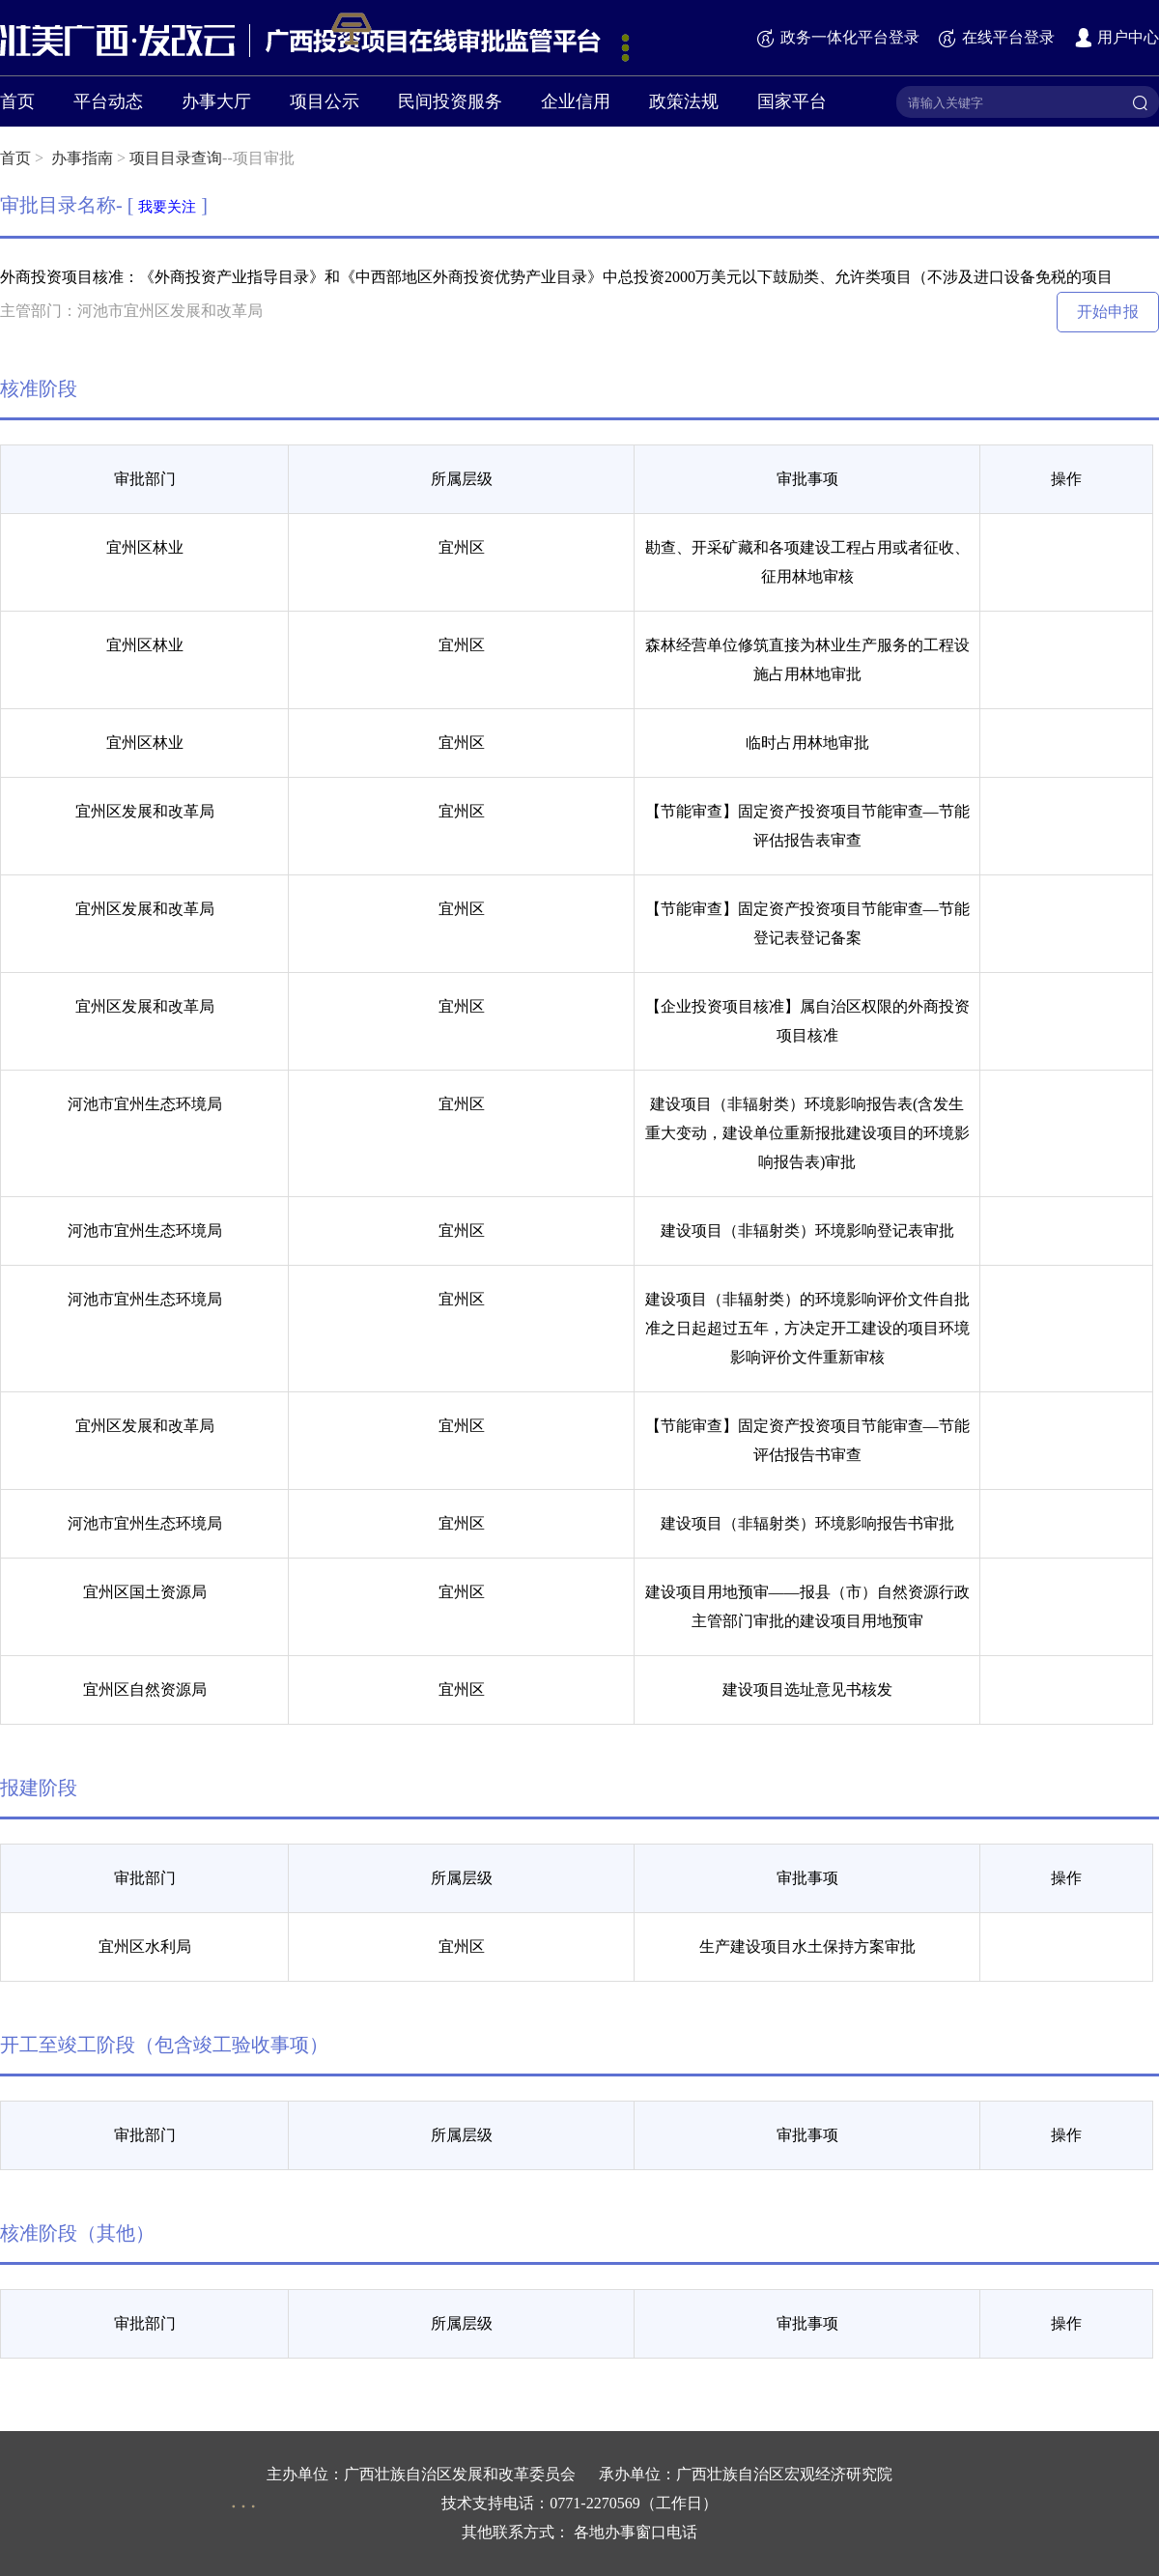 This screenshot has height=2576, width=1159. Describe the element at coordinates (352, 29) in the screenshot. I see `access presentation mode` at that location.